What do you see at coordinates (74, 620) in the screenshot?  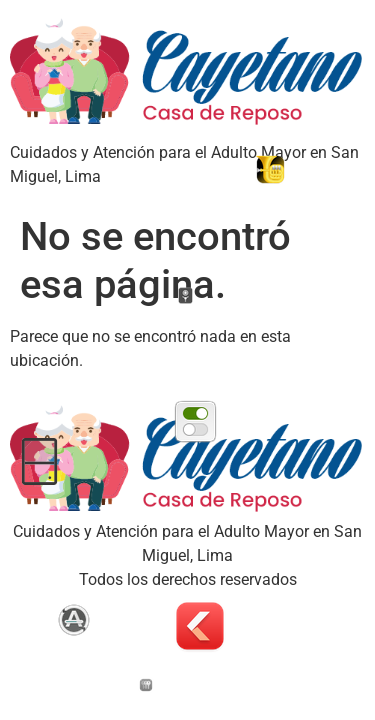 I see `open the software update manager` at bounding box center [74, 620].